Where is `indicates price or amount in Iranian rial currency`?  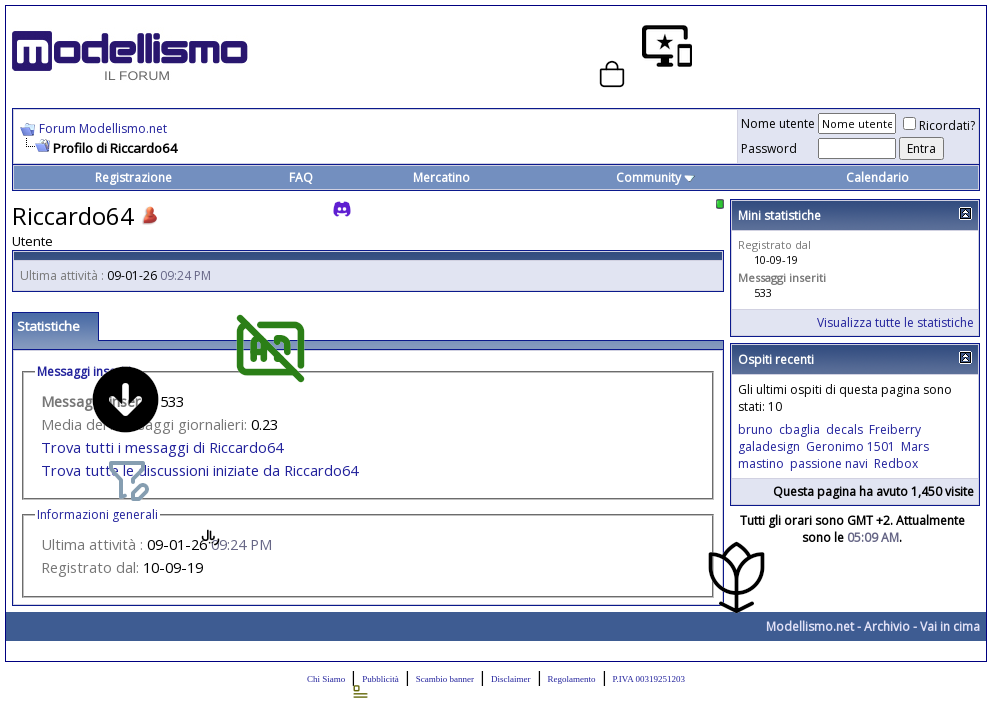
indicates price or amount in Iranian rial currency is located at coordinates (210, 537).